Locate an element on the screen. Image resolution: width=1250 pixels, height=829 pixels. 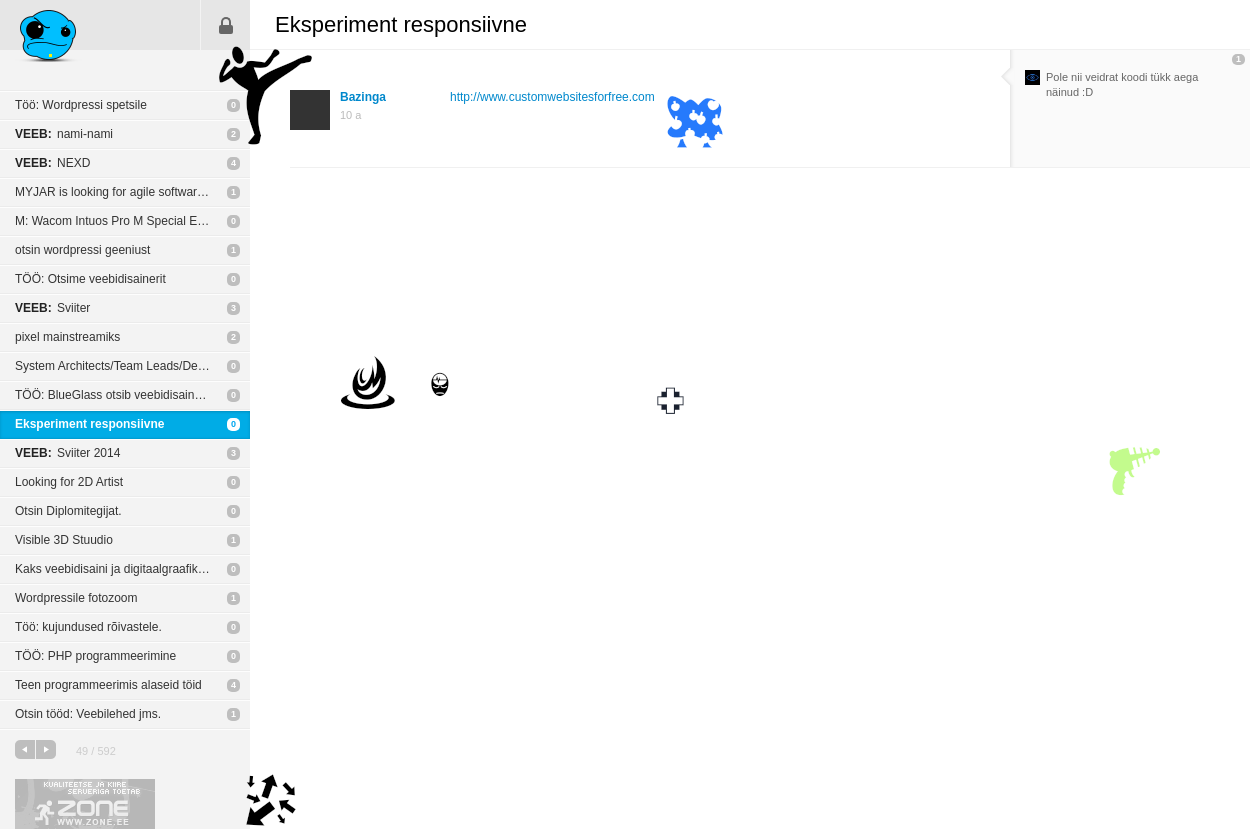
access health or medical features is located at coordinates (670, 400).